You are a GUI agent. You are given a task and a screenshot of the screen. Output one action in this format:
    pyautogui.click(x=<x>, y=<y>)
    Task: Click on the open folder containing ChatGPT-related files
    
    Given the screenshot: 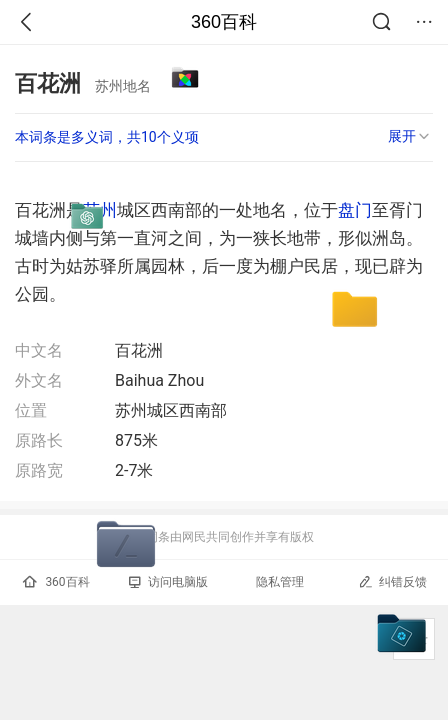 What is the action you would take?
    pyautogui.click(x=87, y=217)
    